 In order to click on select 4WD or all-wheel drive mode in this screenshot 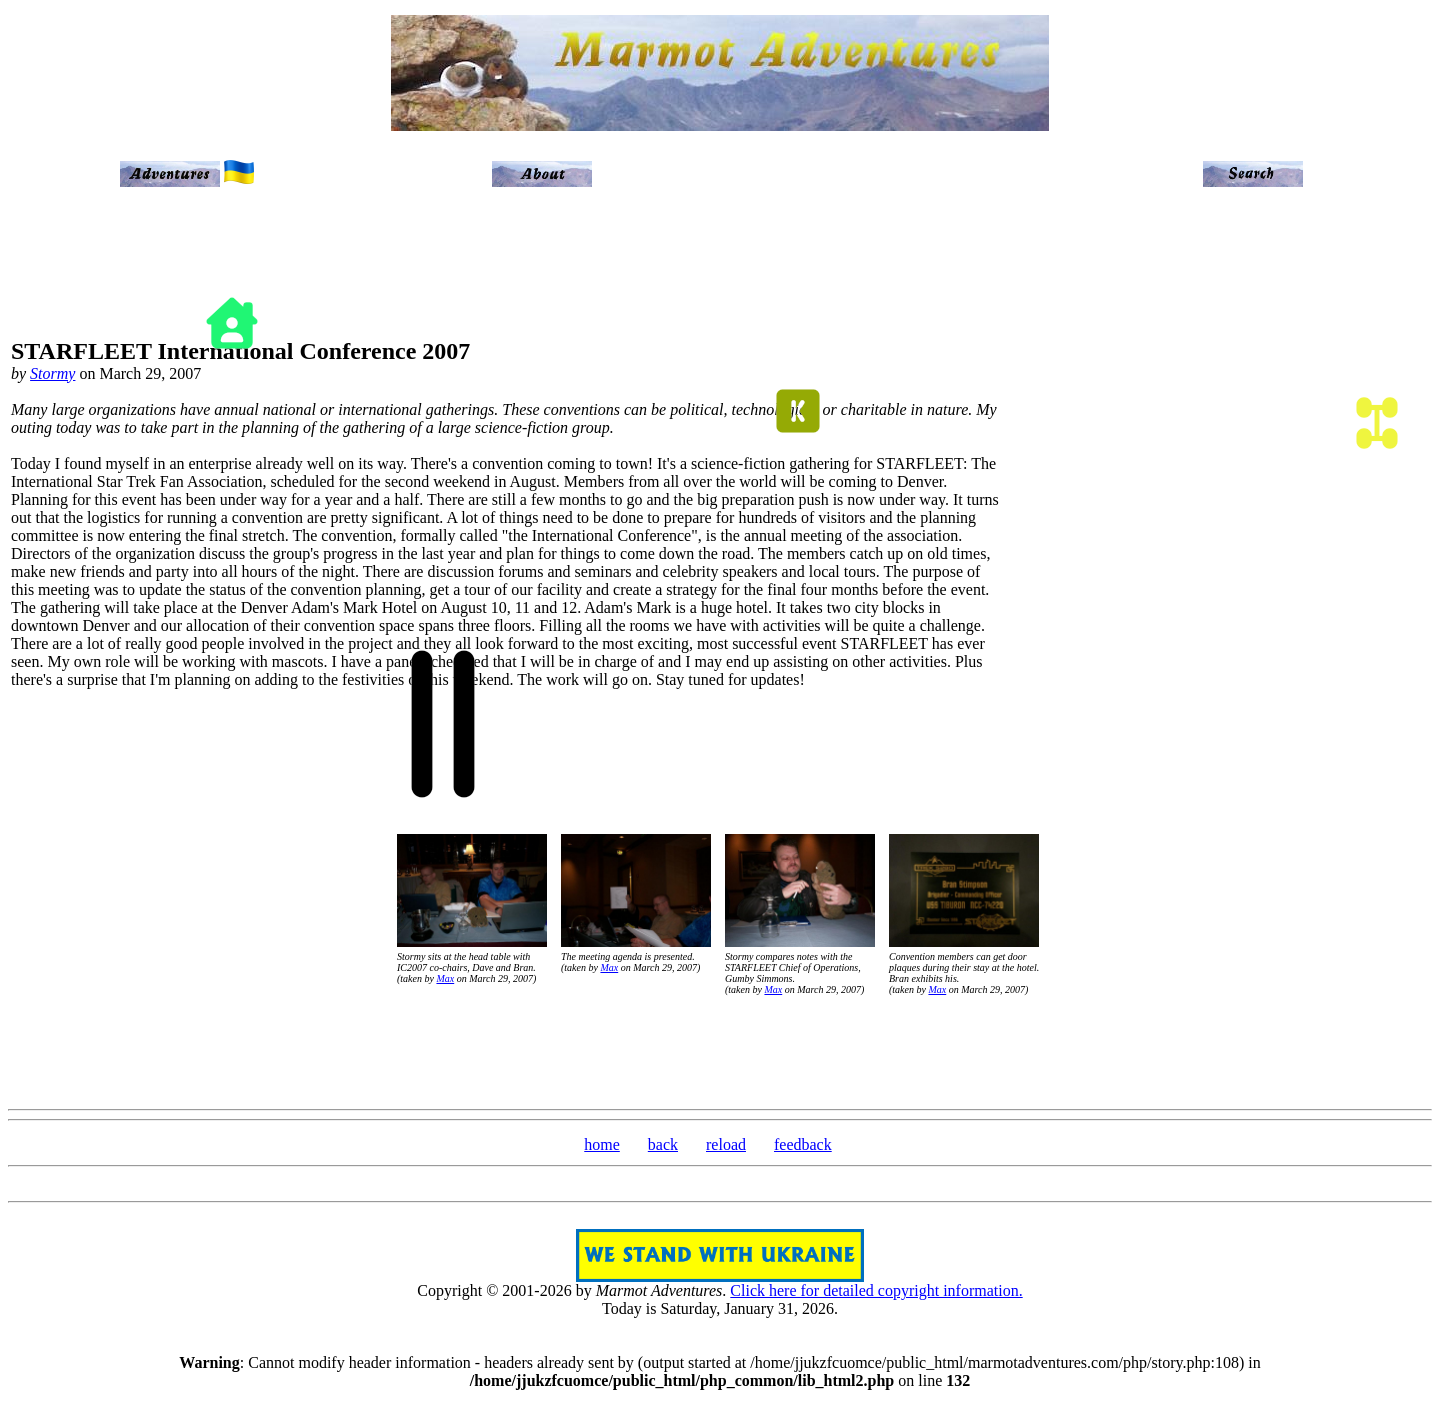, I will do `click(1377, 423)`.